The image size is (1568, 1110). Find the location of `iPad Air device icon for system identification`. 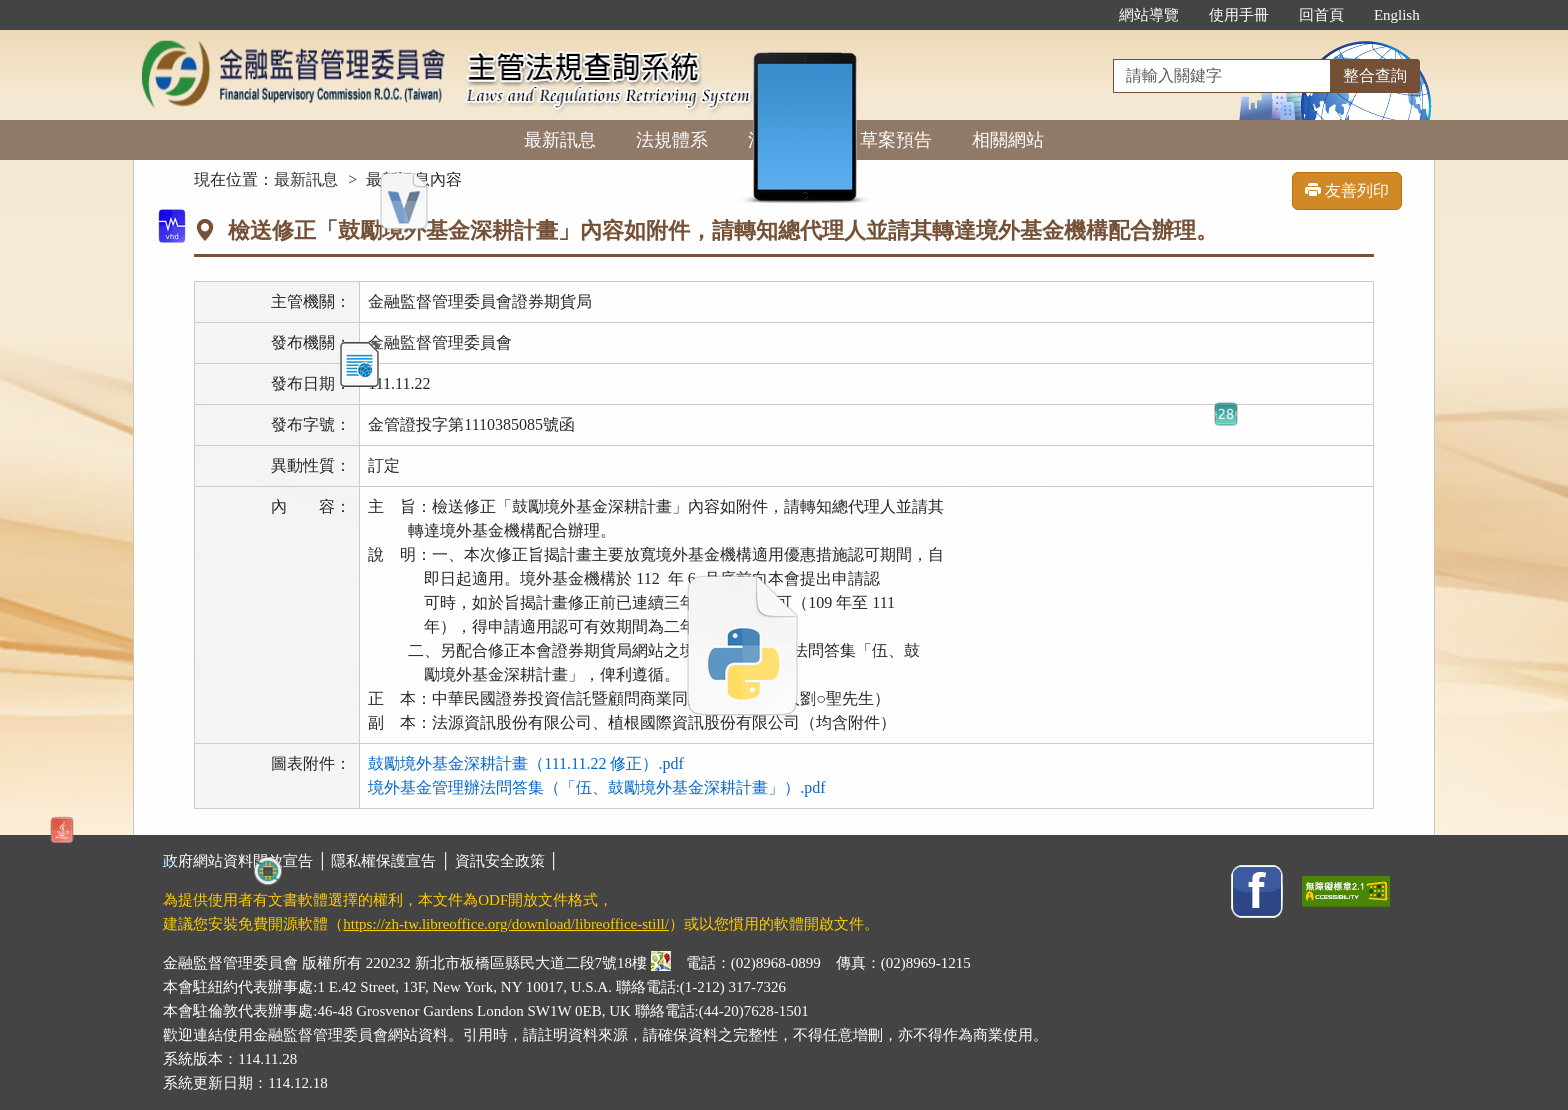

iPad Air device icon for system identification is located at coordinates (805, 128).